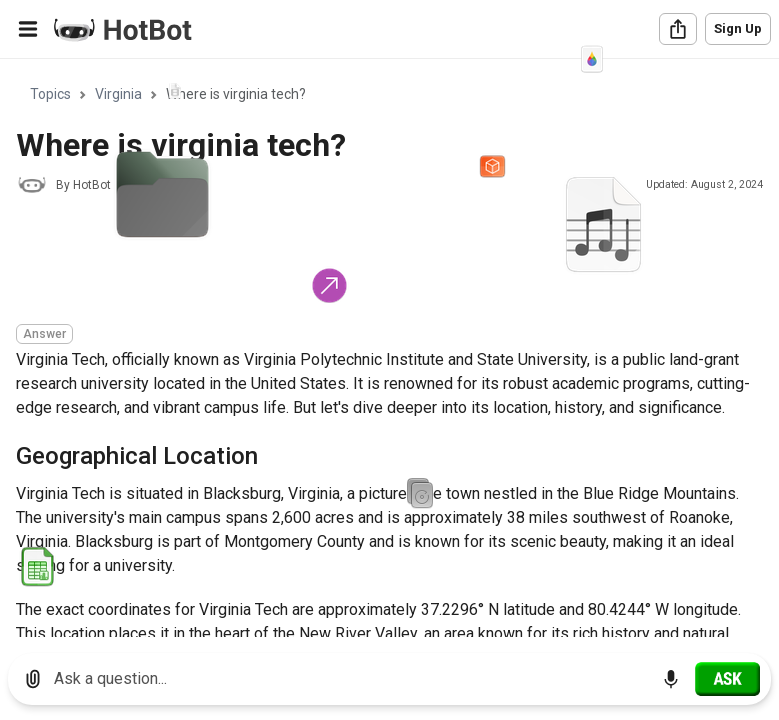 This screenshot has width=779, height=720. What do you see at coordinates (492, 165) in the screenshot?
I see `an ascii stl 3d model file` at bounding box center [492, 165].